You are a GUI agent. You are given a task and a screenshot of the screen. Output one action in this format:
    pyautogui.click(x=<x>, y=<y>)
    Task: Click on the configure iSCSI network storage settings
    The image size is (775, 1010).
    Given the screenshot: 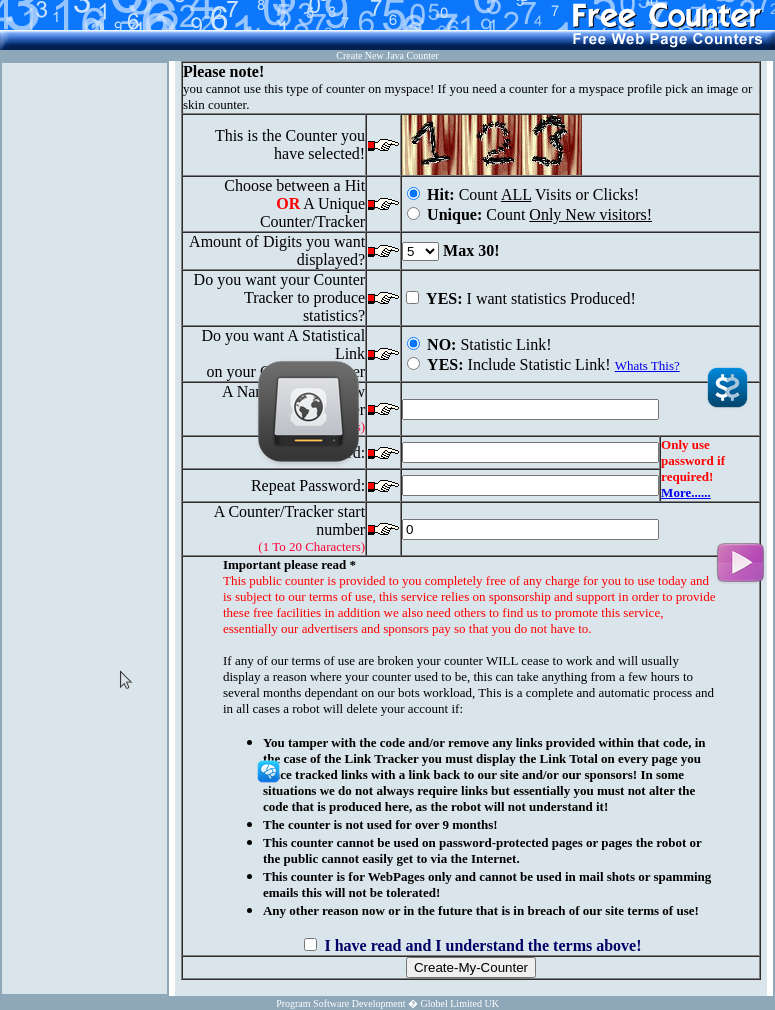 What is the action you would take?
    pyautogui.click(x=308, y=411)
    